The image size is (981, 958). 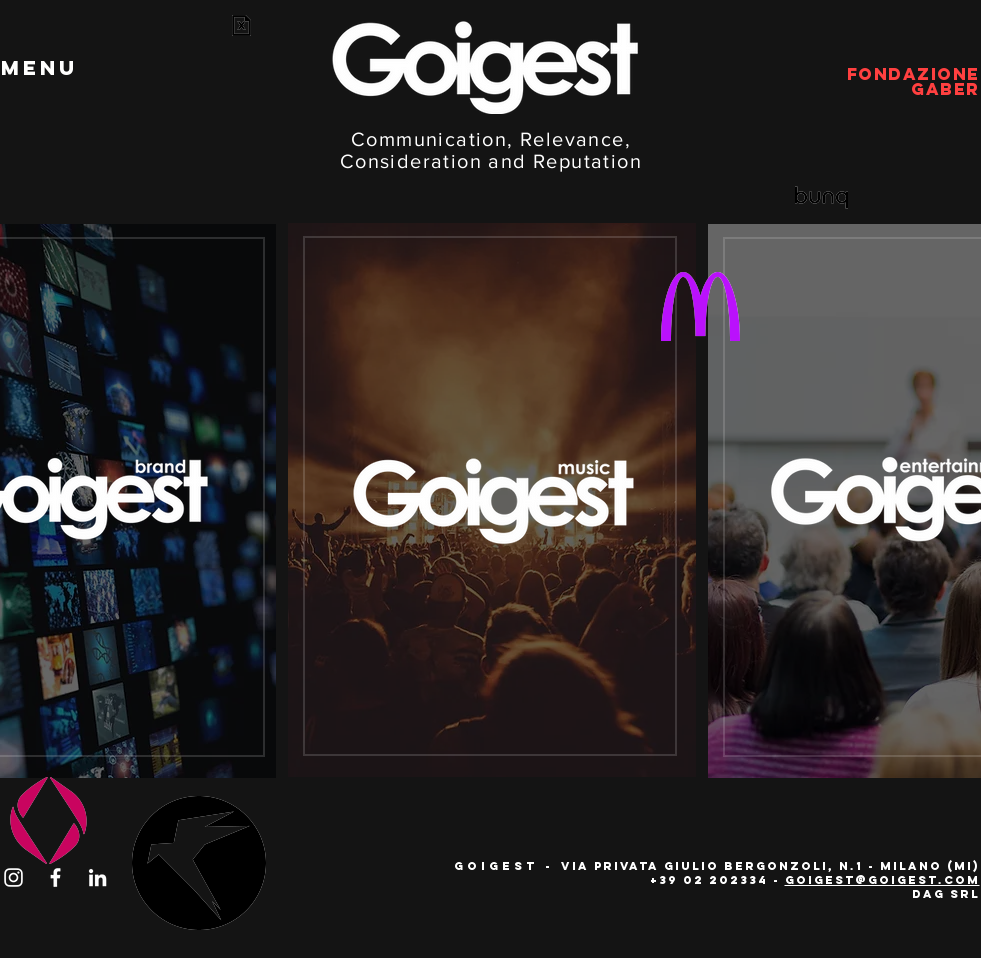 What do you see at coordinates (821, 197) in the screenshot?
I see `open the bunq banking app` at bounding box center [821, 197].